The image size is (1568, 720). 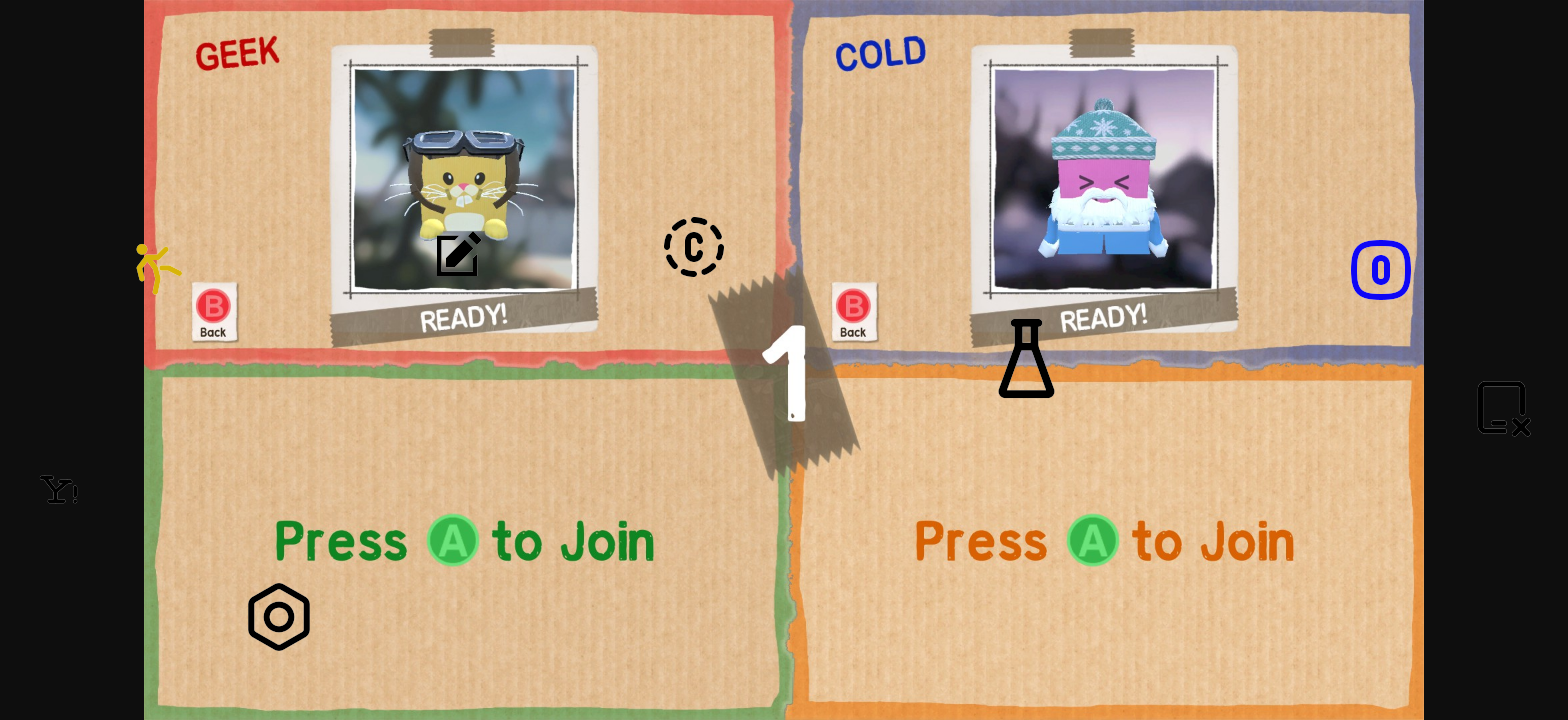 What do you see at coordinates (1381, 270) in the screenshot?
I see `represents the letter "o" in a menu or keyboard interface` at bounding box center [1381, 270].